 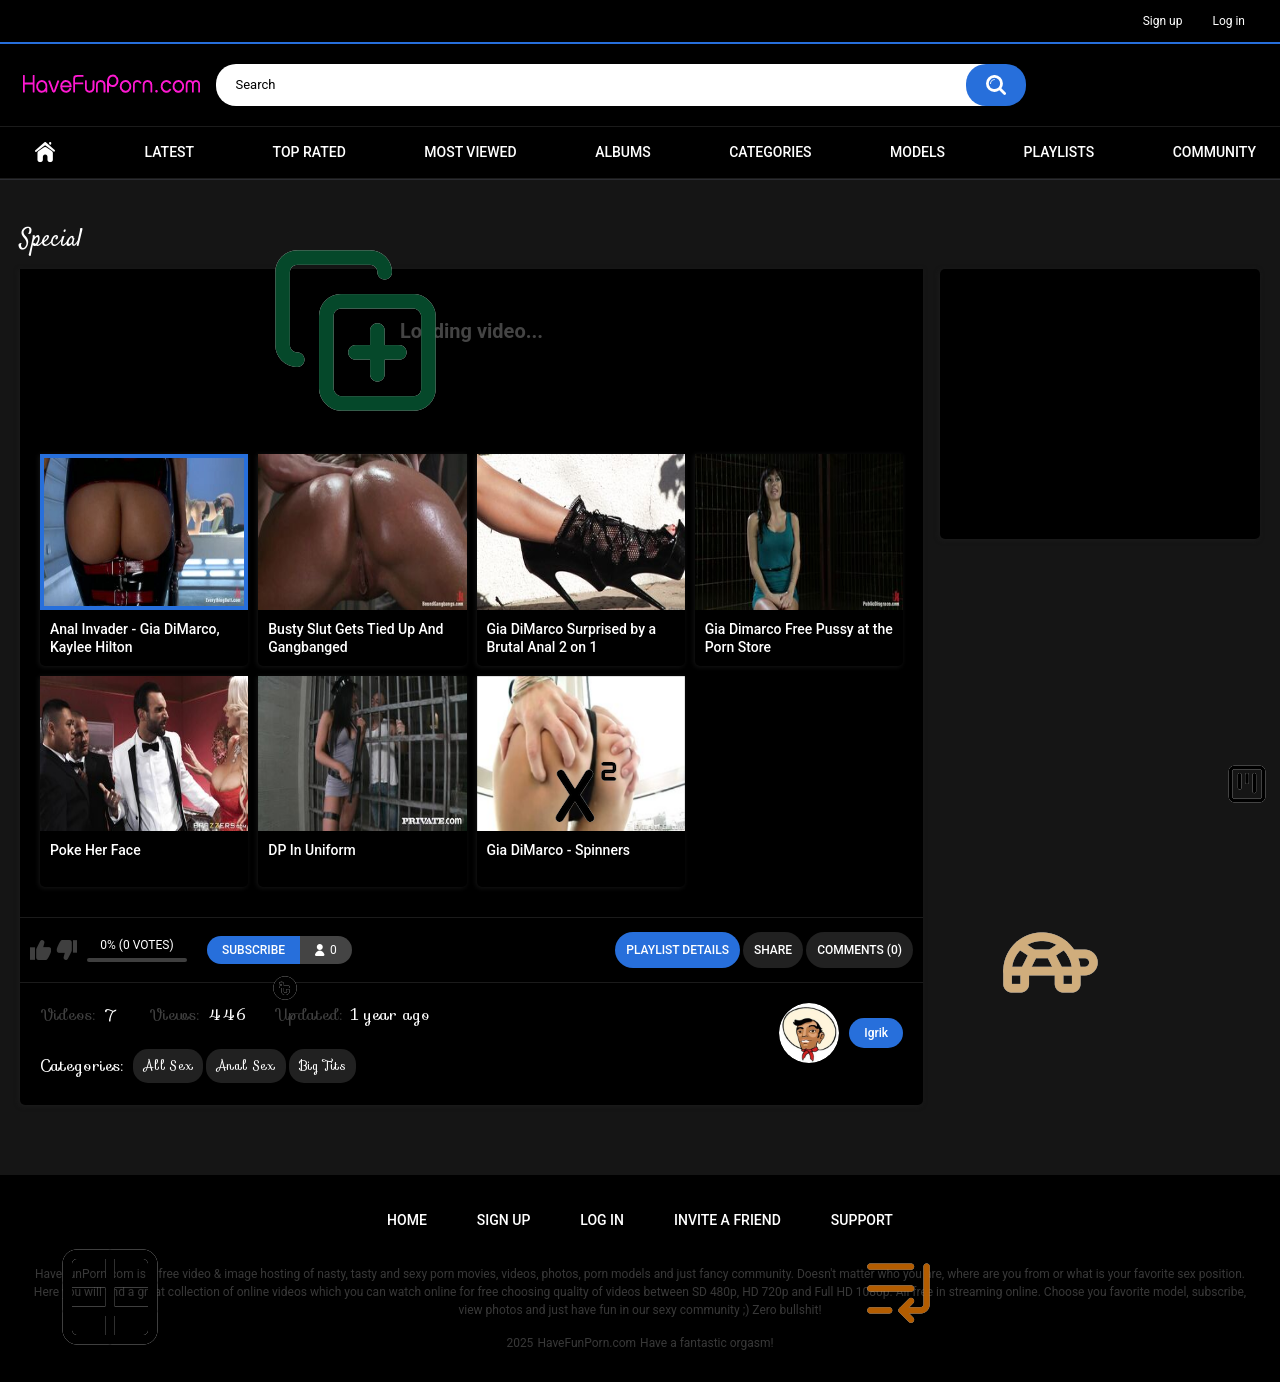 I want to click on move item to end of list, so click(x=898, y=1288).